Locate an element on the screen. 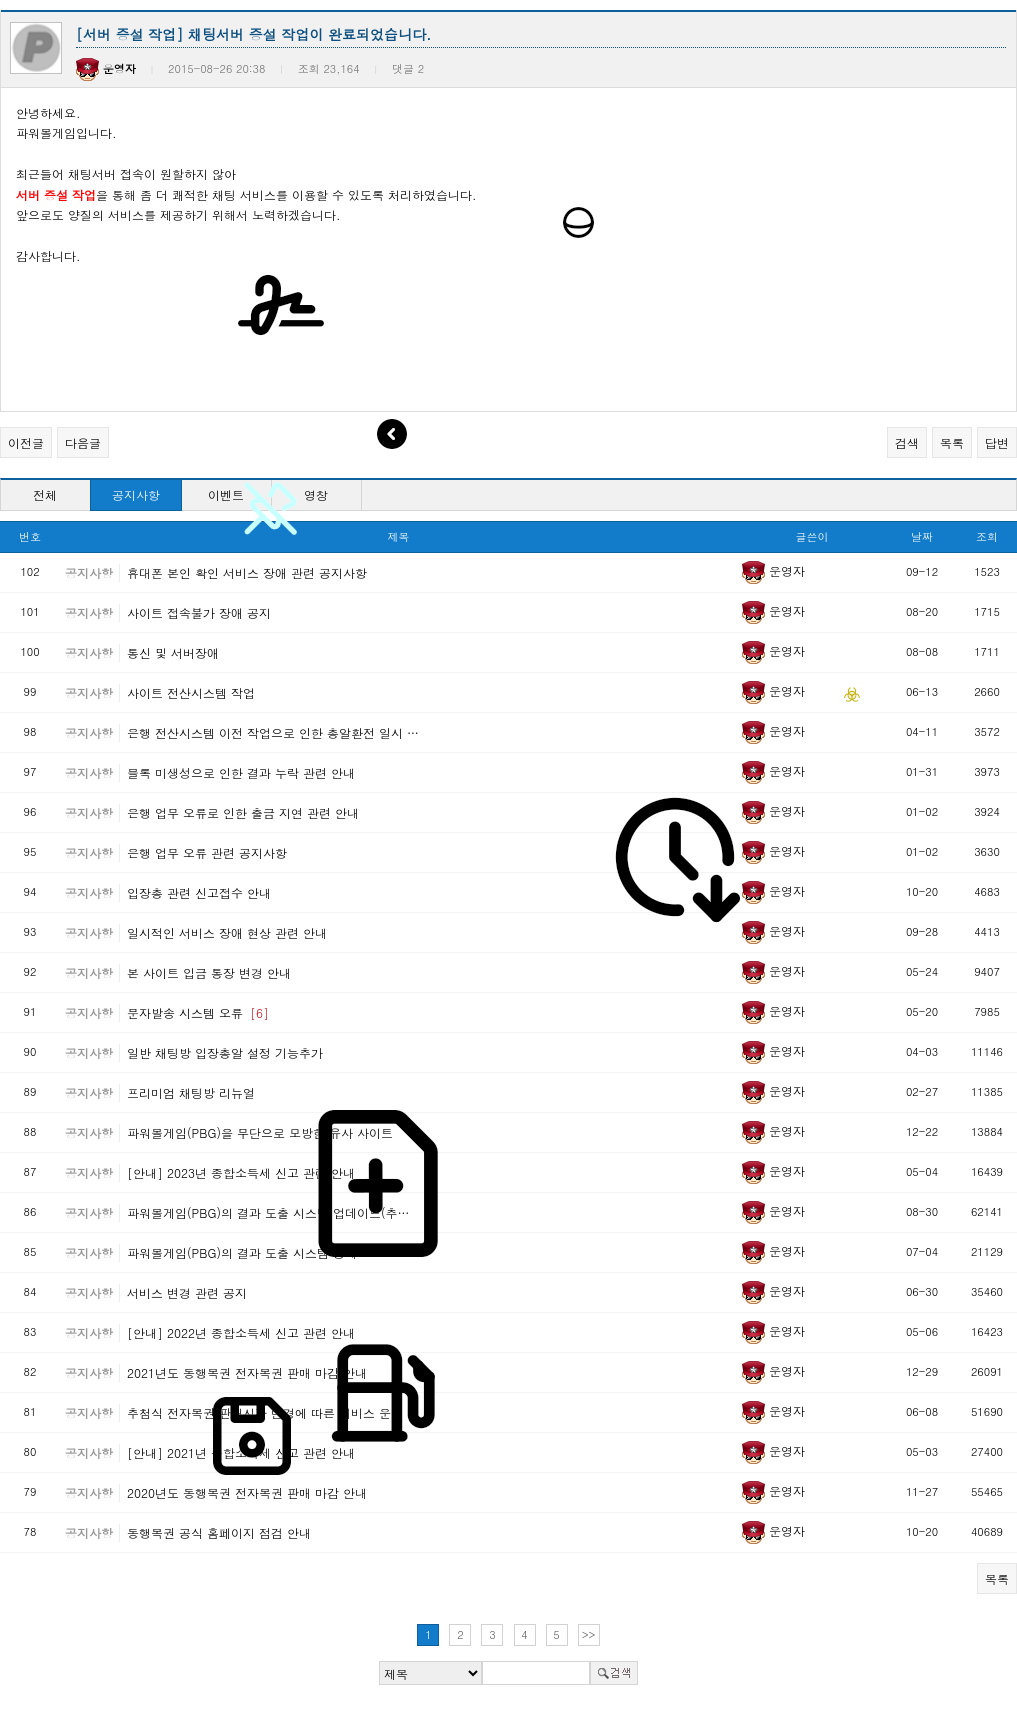 This screenshot has width=1017, height=1715. add a new file is located at coordinates (373, 1183).